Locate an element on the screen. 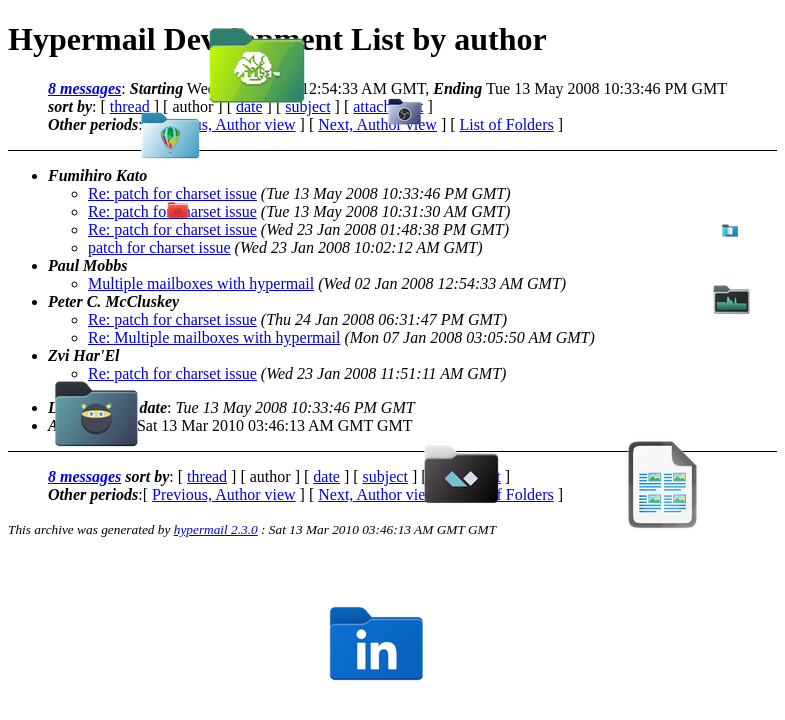  open OBS Studio project files folder is located at coordinates (404, 112).